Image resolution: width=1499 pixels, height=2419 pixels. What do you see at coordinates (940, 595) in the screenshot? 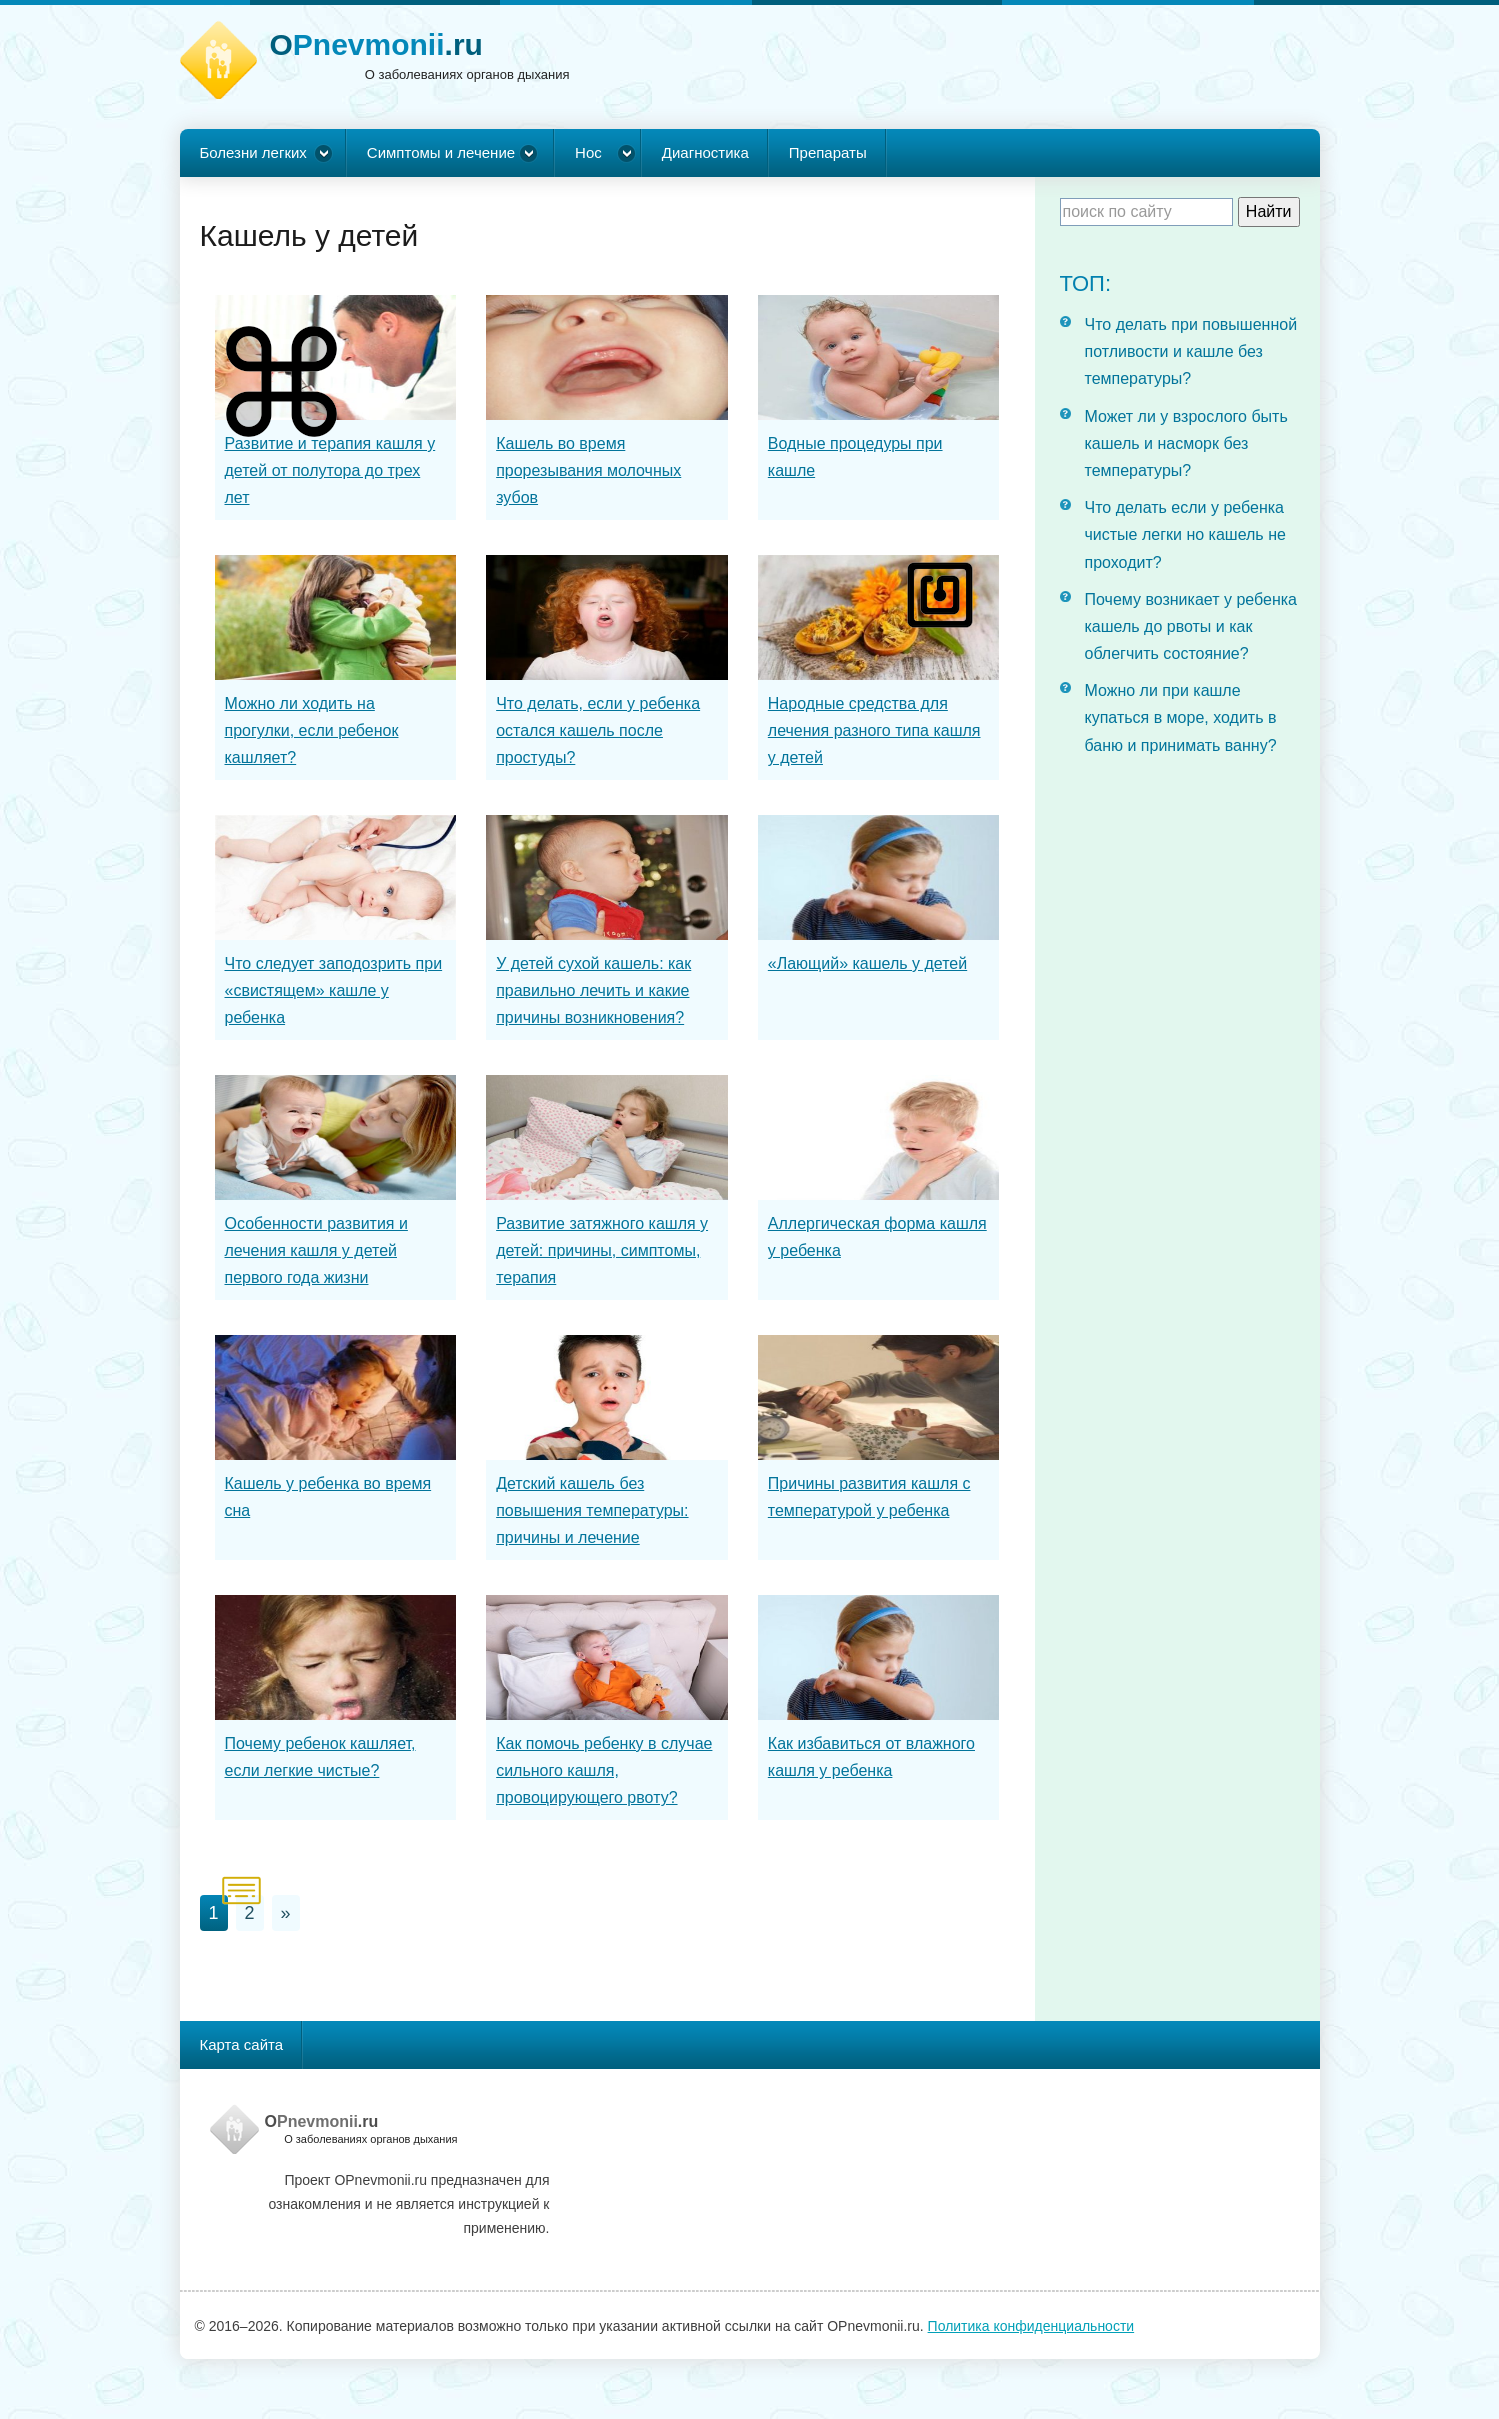
I see `tap to enable nfc connectivity` at bounding box center [940, 595].